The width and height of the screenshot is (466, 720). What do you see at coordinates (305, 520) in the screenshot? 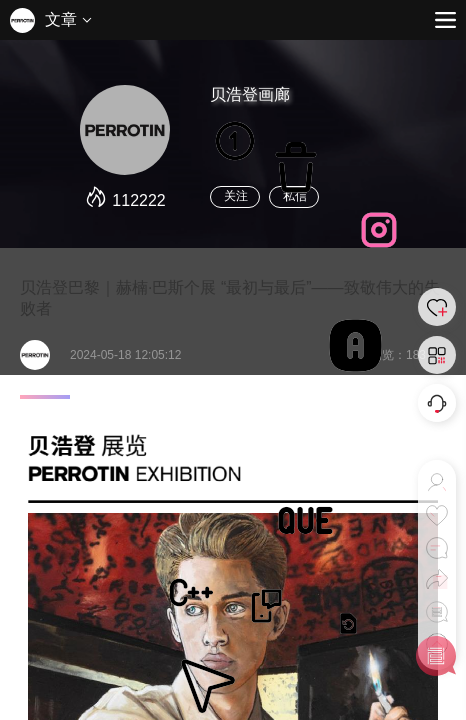
I see `indicates a queue in http request handling` at bounding box center [305, 520].